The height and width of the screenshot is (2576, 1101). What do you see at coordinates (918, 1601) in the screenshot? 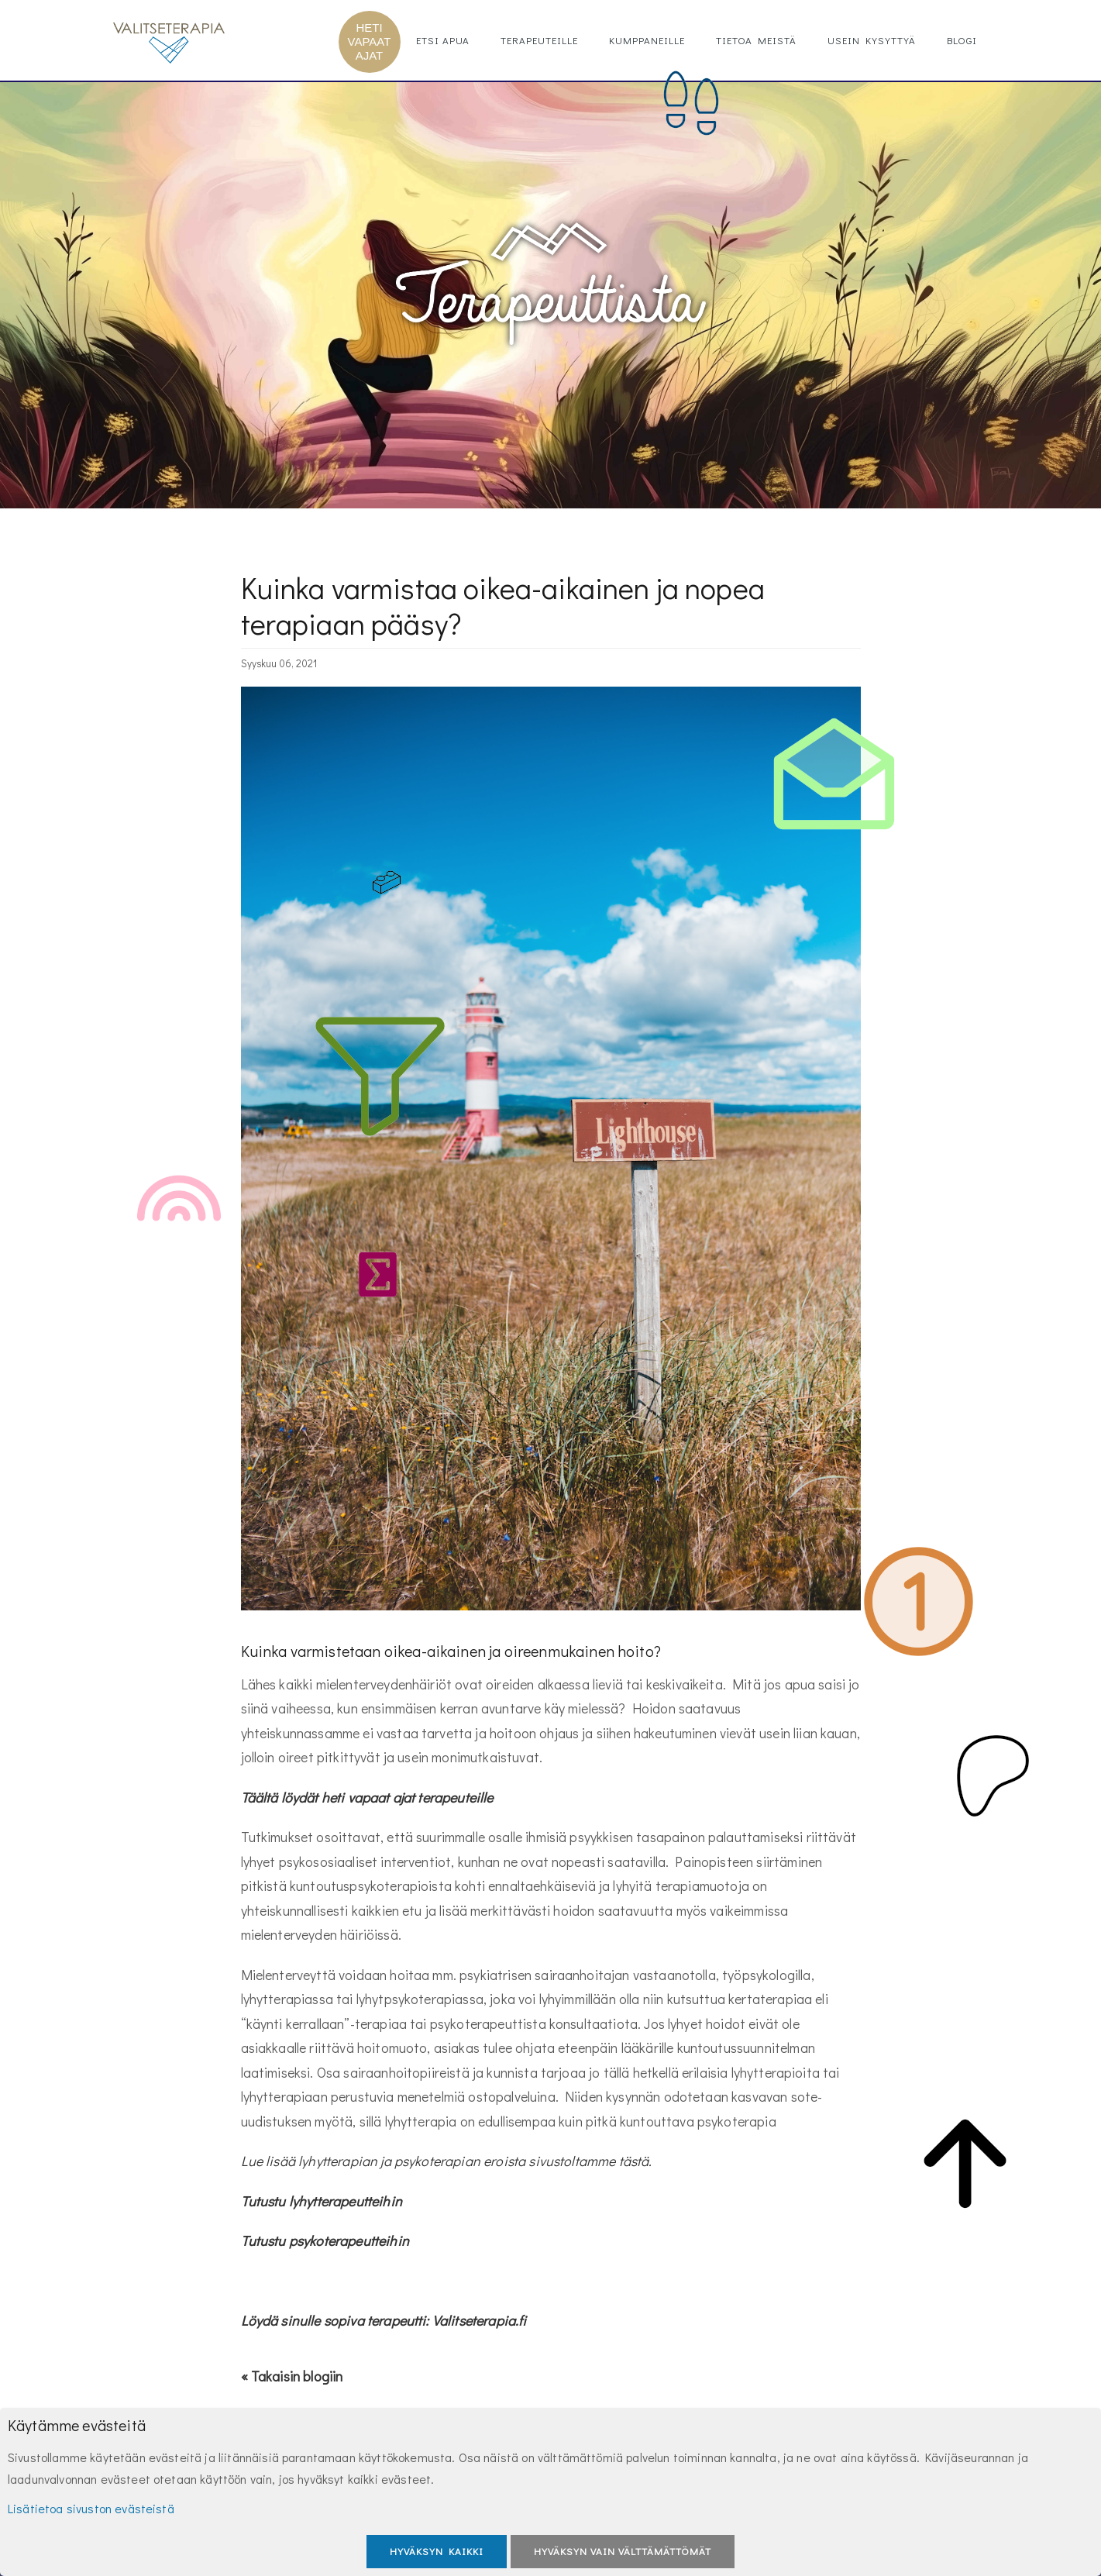
I see `indicates the first step in a sequence or tutorial` at bounding box center [918, 1601].